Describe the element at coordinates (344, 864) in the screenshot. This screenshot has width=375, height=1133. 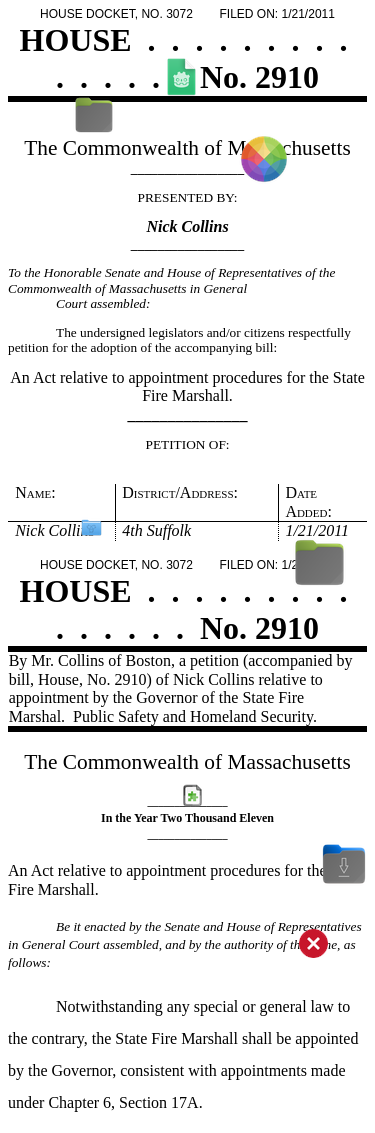
I see `open downloads folder` at that location.